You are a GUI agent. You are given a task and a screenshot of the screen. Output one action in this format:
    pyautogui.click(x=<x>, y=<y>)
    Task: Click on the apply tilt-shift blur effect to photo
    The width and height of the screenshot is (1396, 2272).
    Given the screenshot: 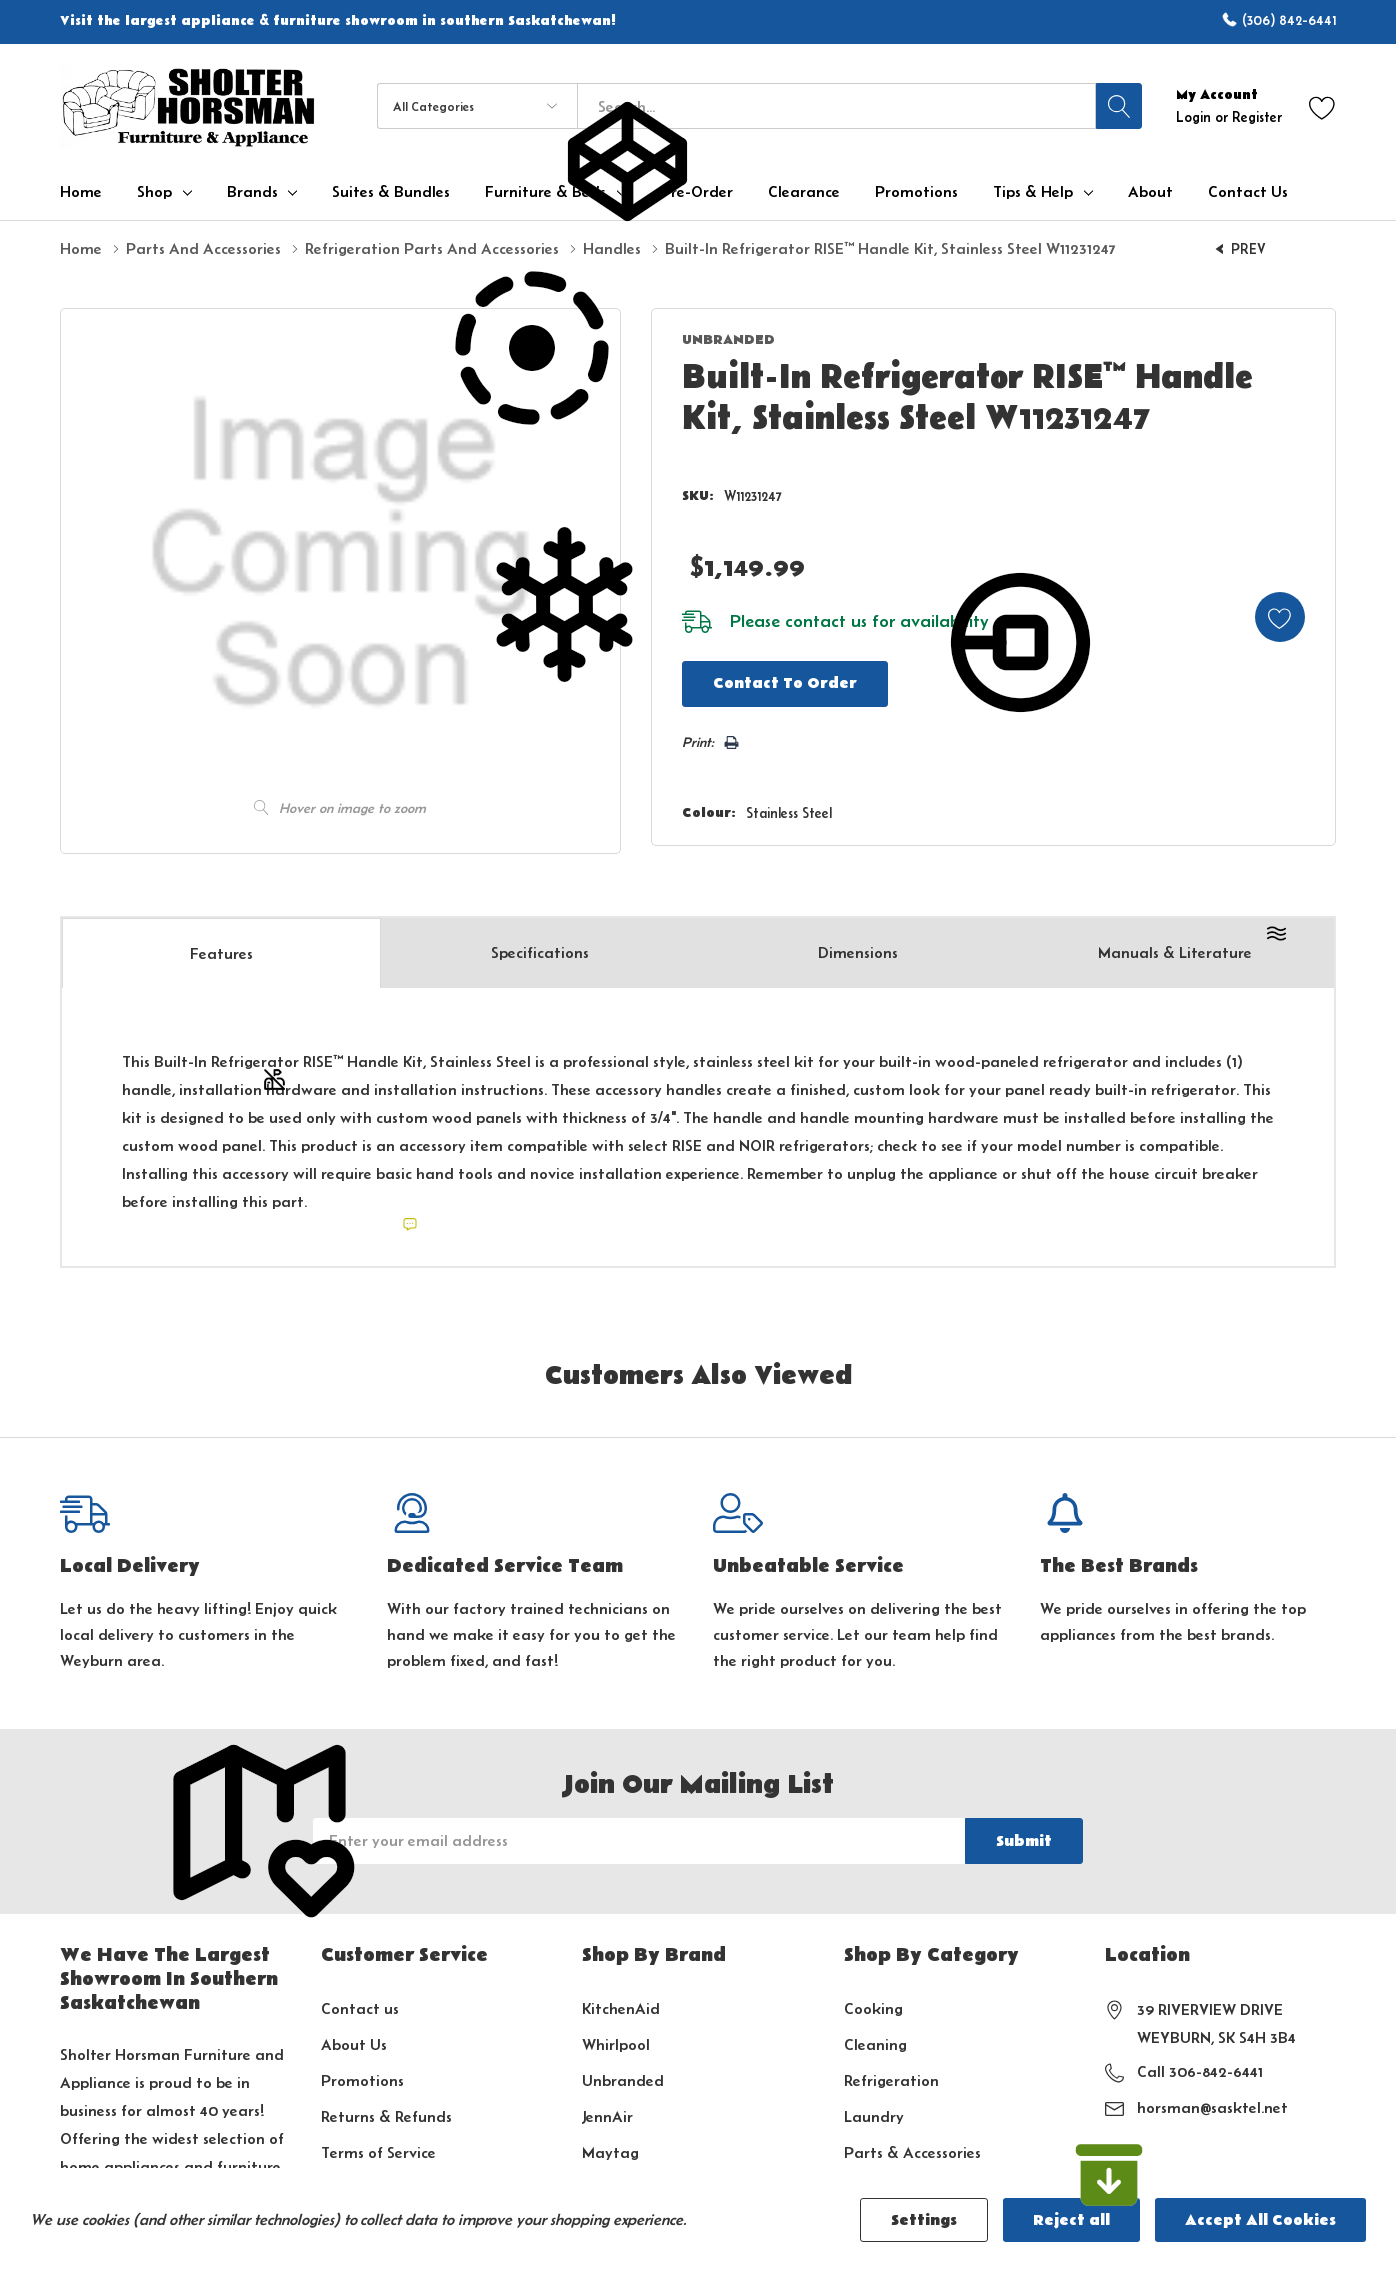 What is the action you would take?
    pyautogui.click(x=532, y=348)
    